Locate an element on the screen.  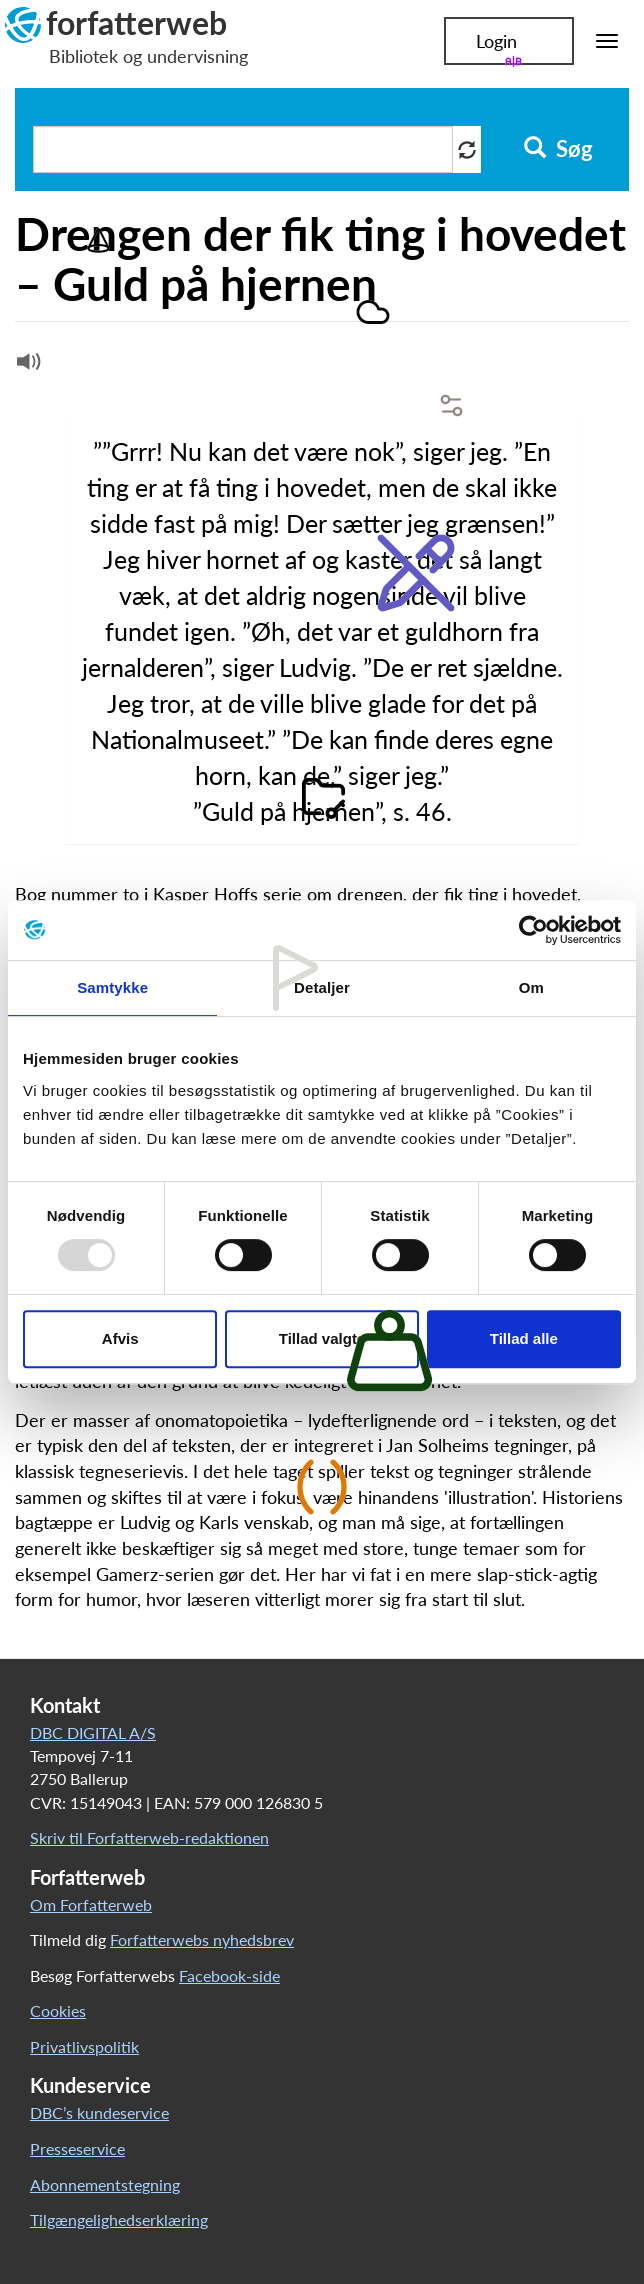
set or adjust item weight is located at coordinates (389, 1352).